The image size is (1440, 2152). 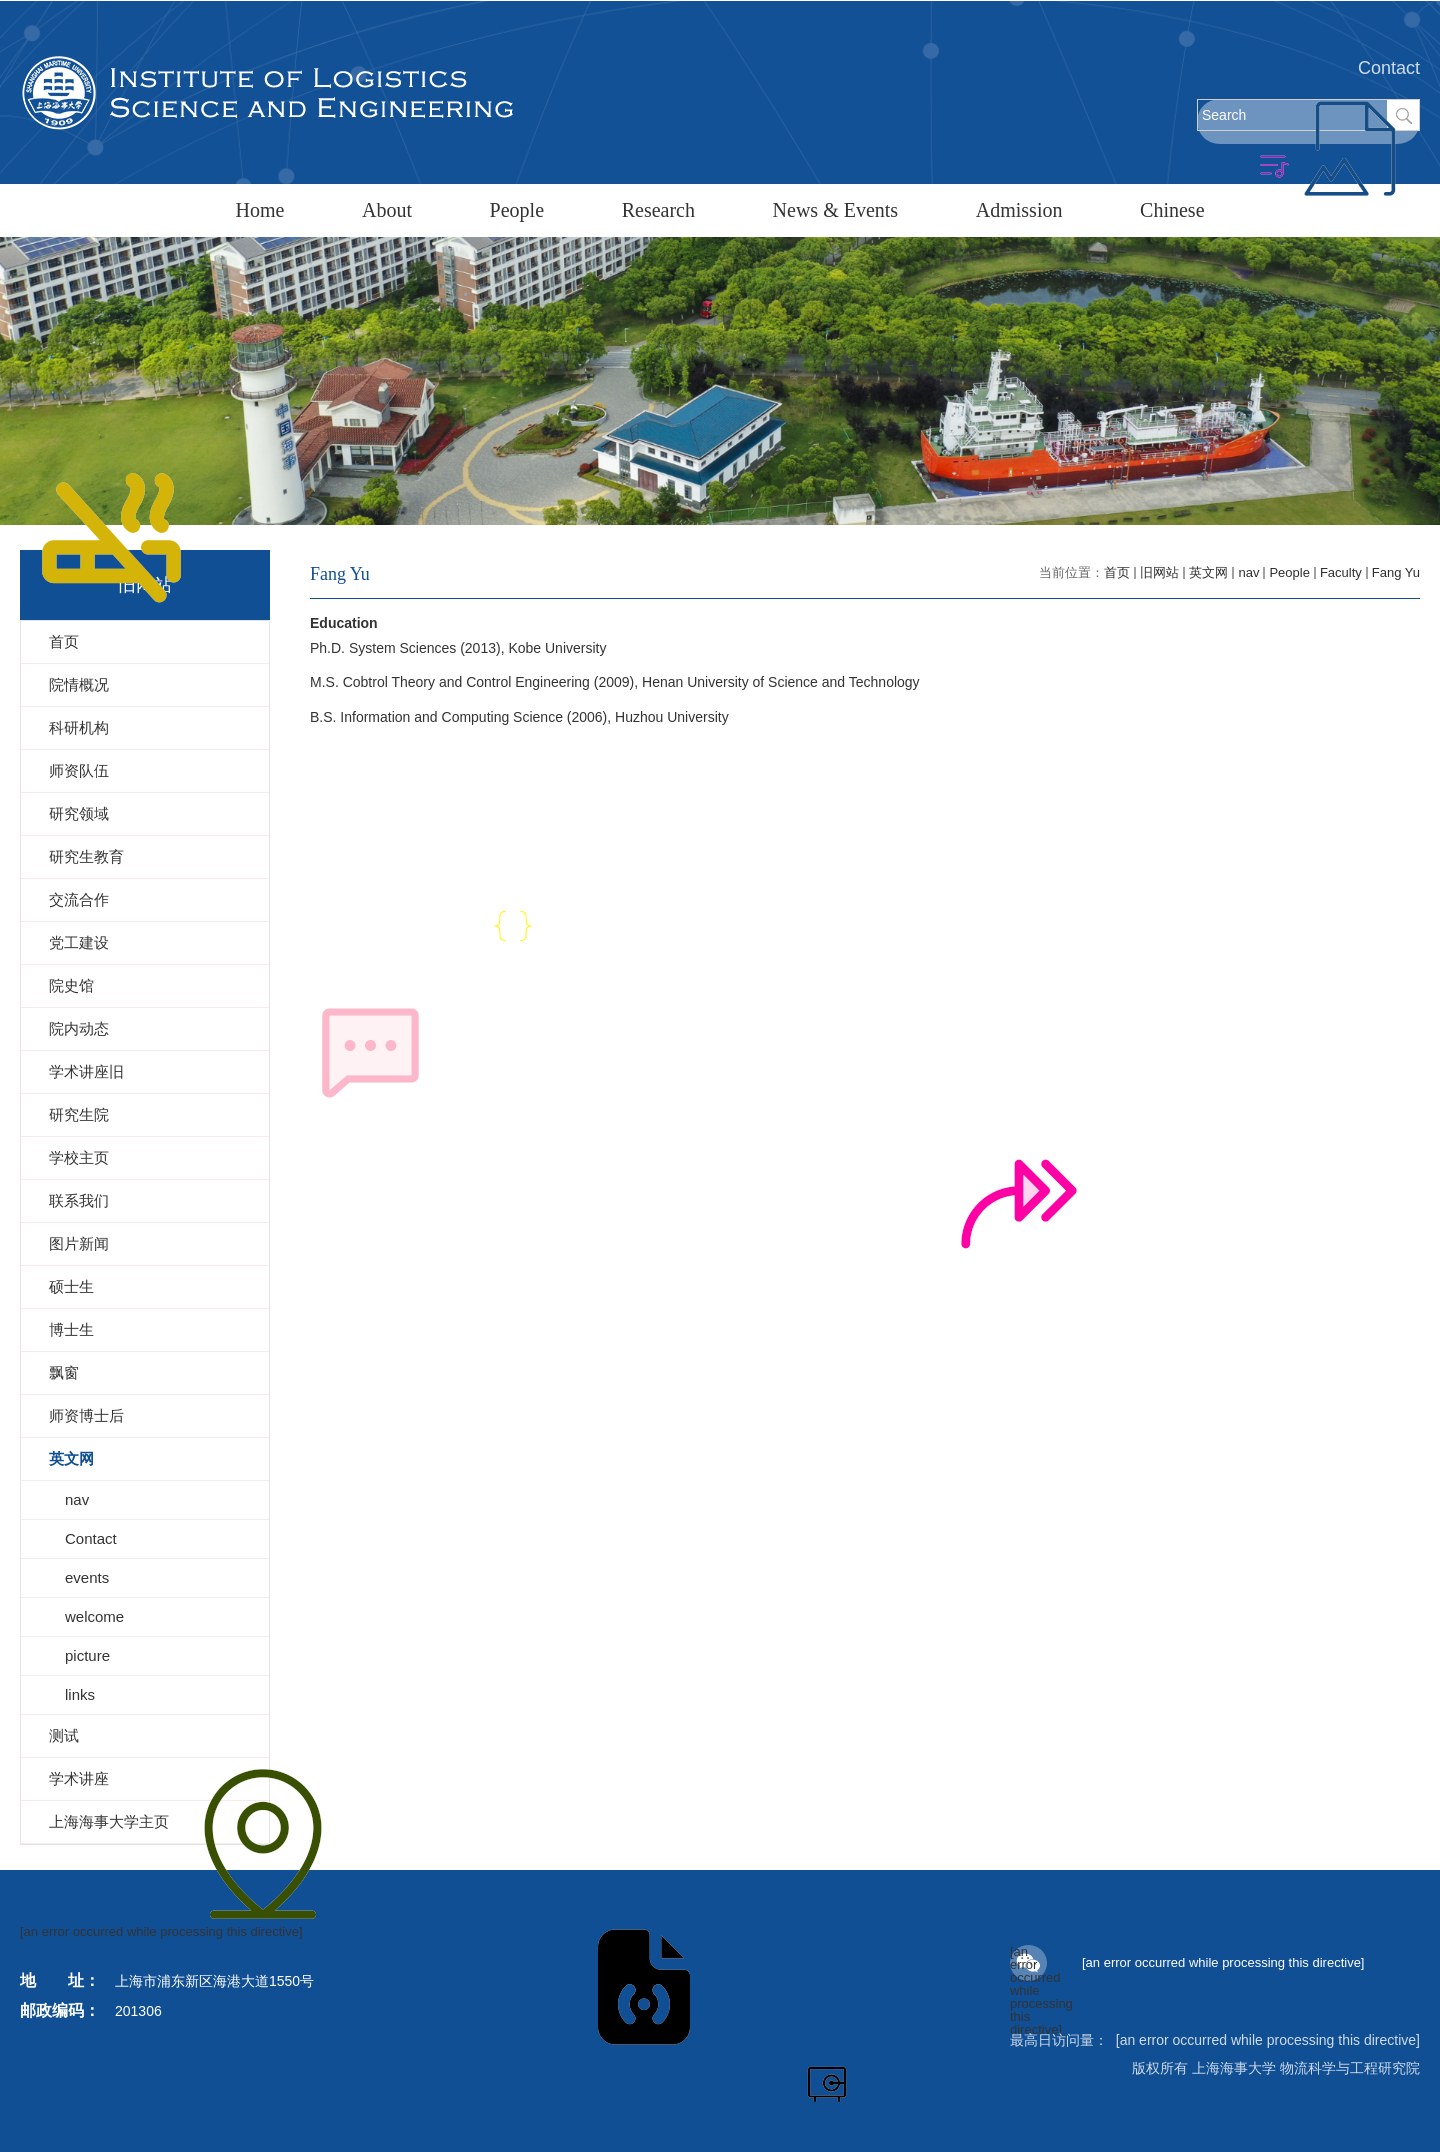 I want to click on view your playlist, so click(x=1273, y=165).